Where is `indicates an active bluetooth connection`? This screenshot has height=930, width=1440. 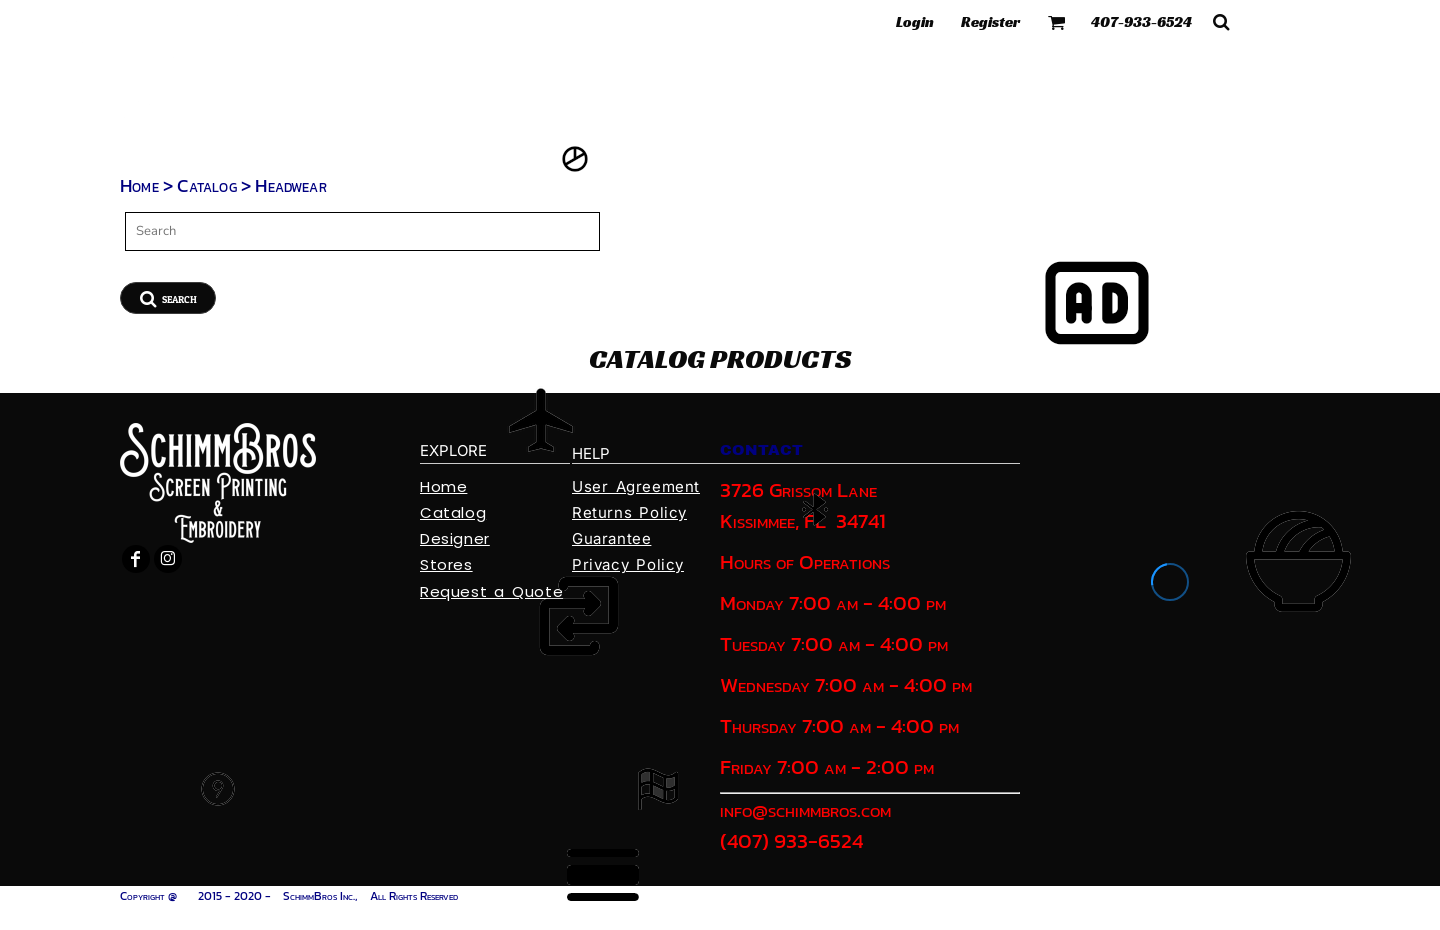
indicates an active bluetooth connection is located at coordinates (814, 509).